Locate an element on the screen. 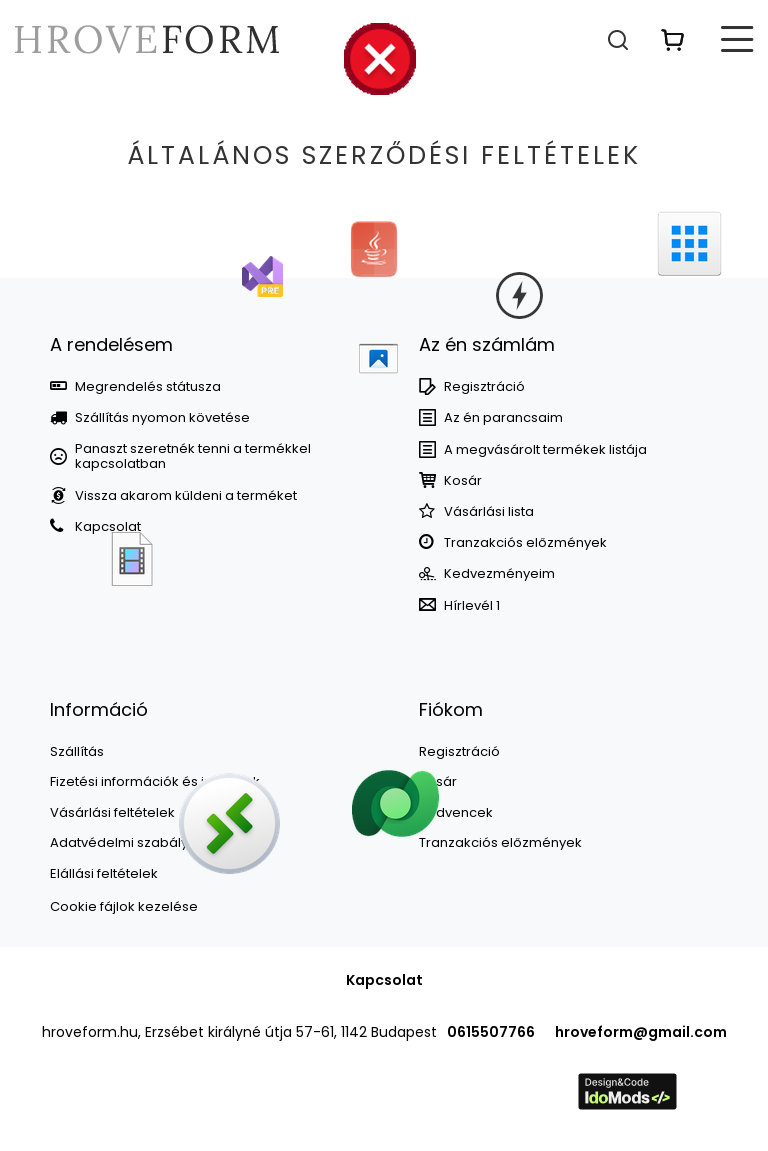 This screenshot has height=1151, width=768. open photos app is located at coordinates (378, 358).